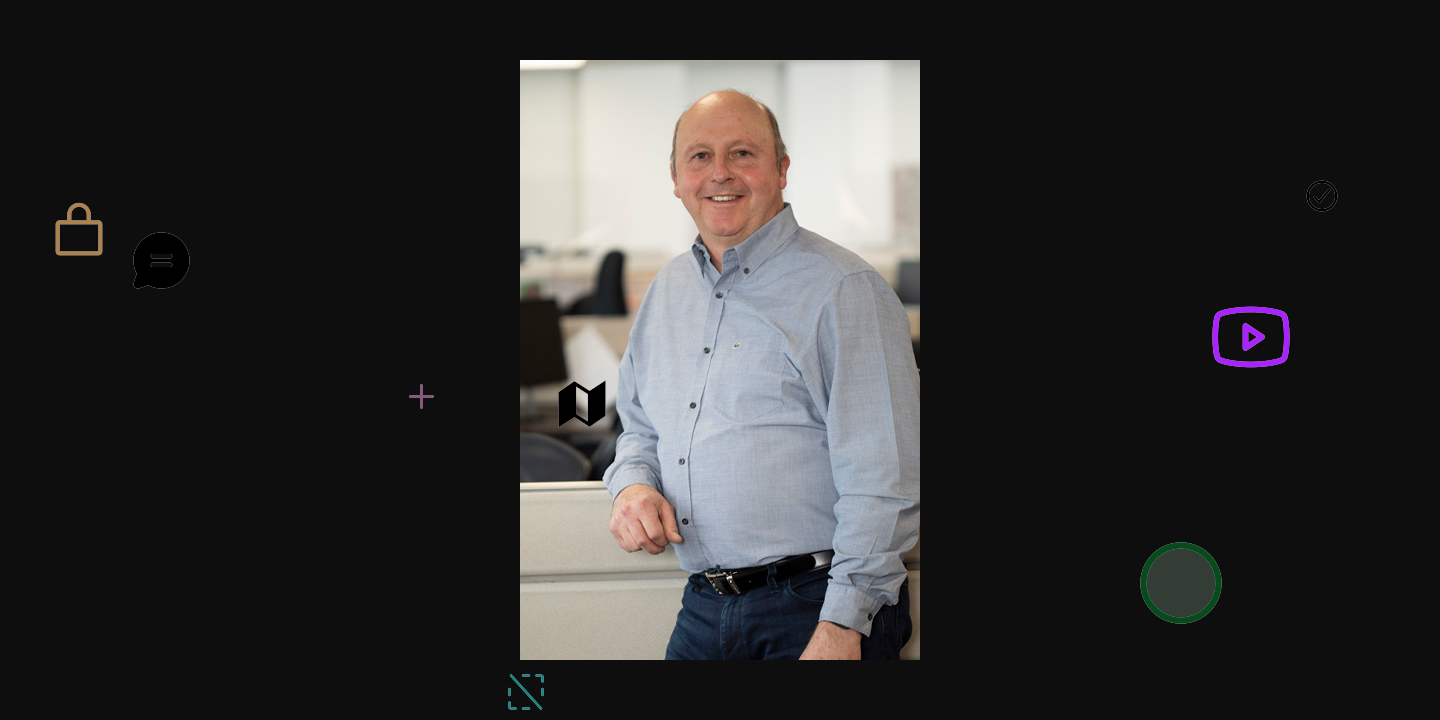 The width and height of the screenshot is (1440, 720). What do you see at coordinates (421, 396) in the screenshot?
I see `add a new item` at bounding box center [421, 396].